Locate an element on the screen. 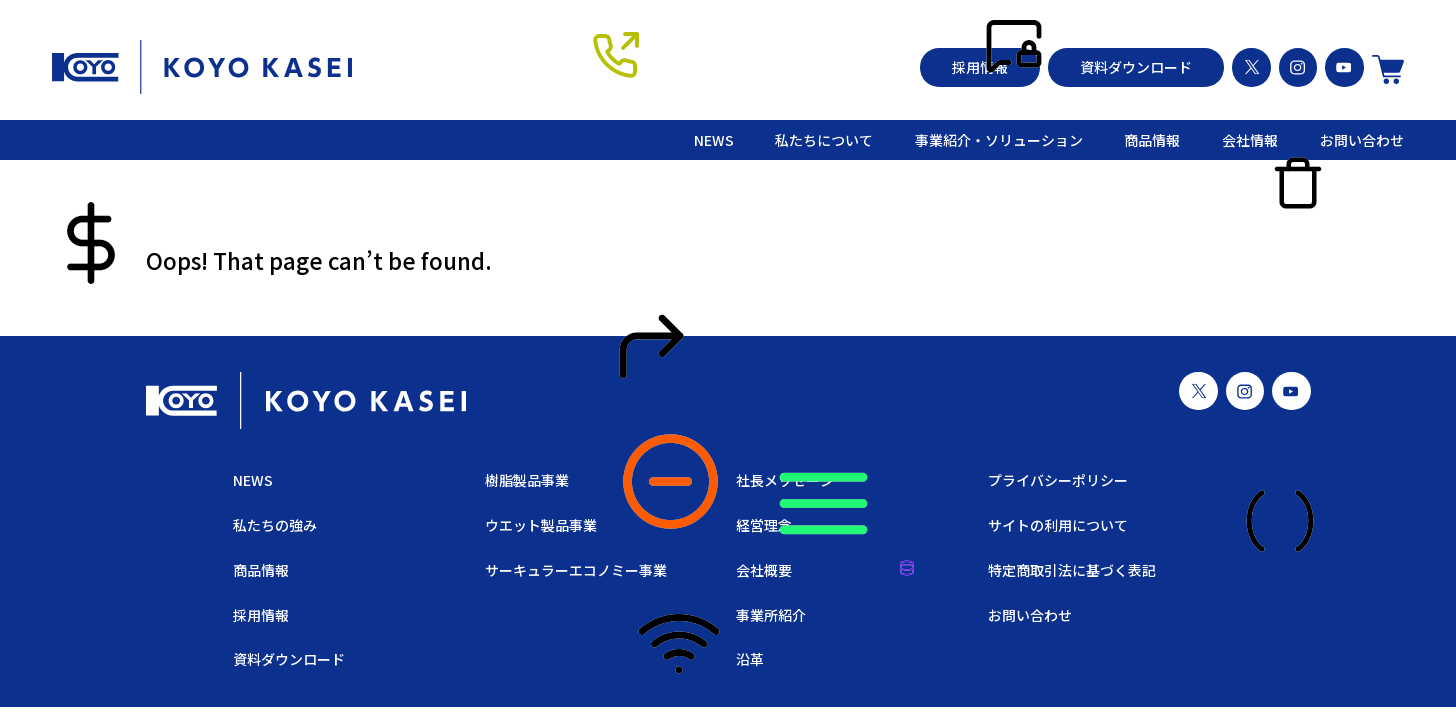  view wireless network connection status is located at coordinates (679, 642).